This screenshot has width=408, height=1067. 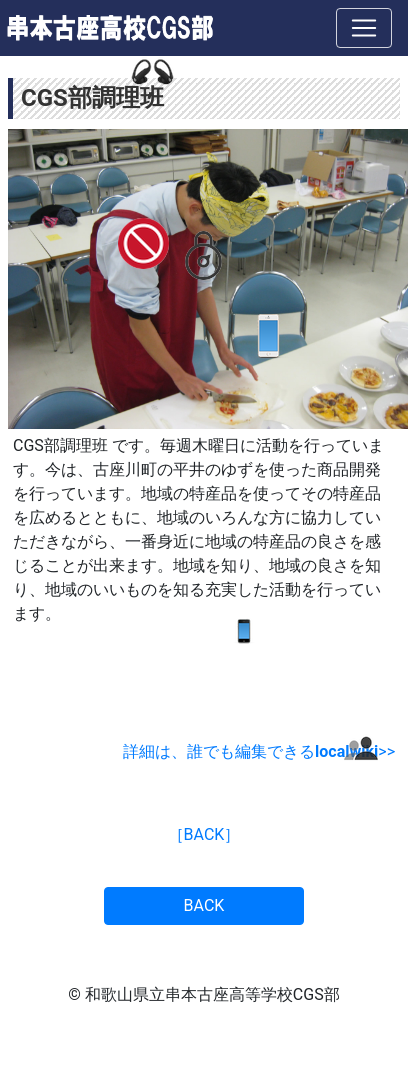 I want to click on clear or delete text from an input field, so click(x=143, y=243).